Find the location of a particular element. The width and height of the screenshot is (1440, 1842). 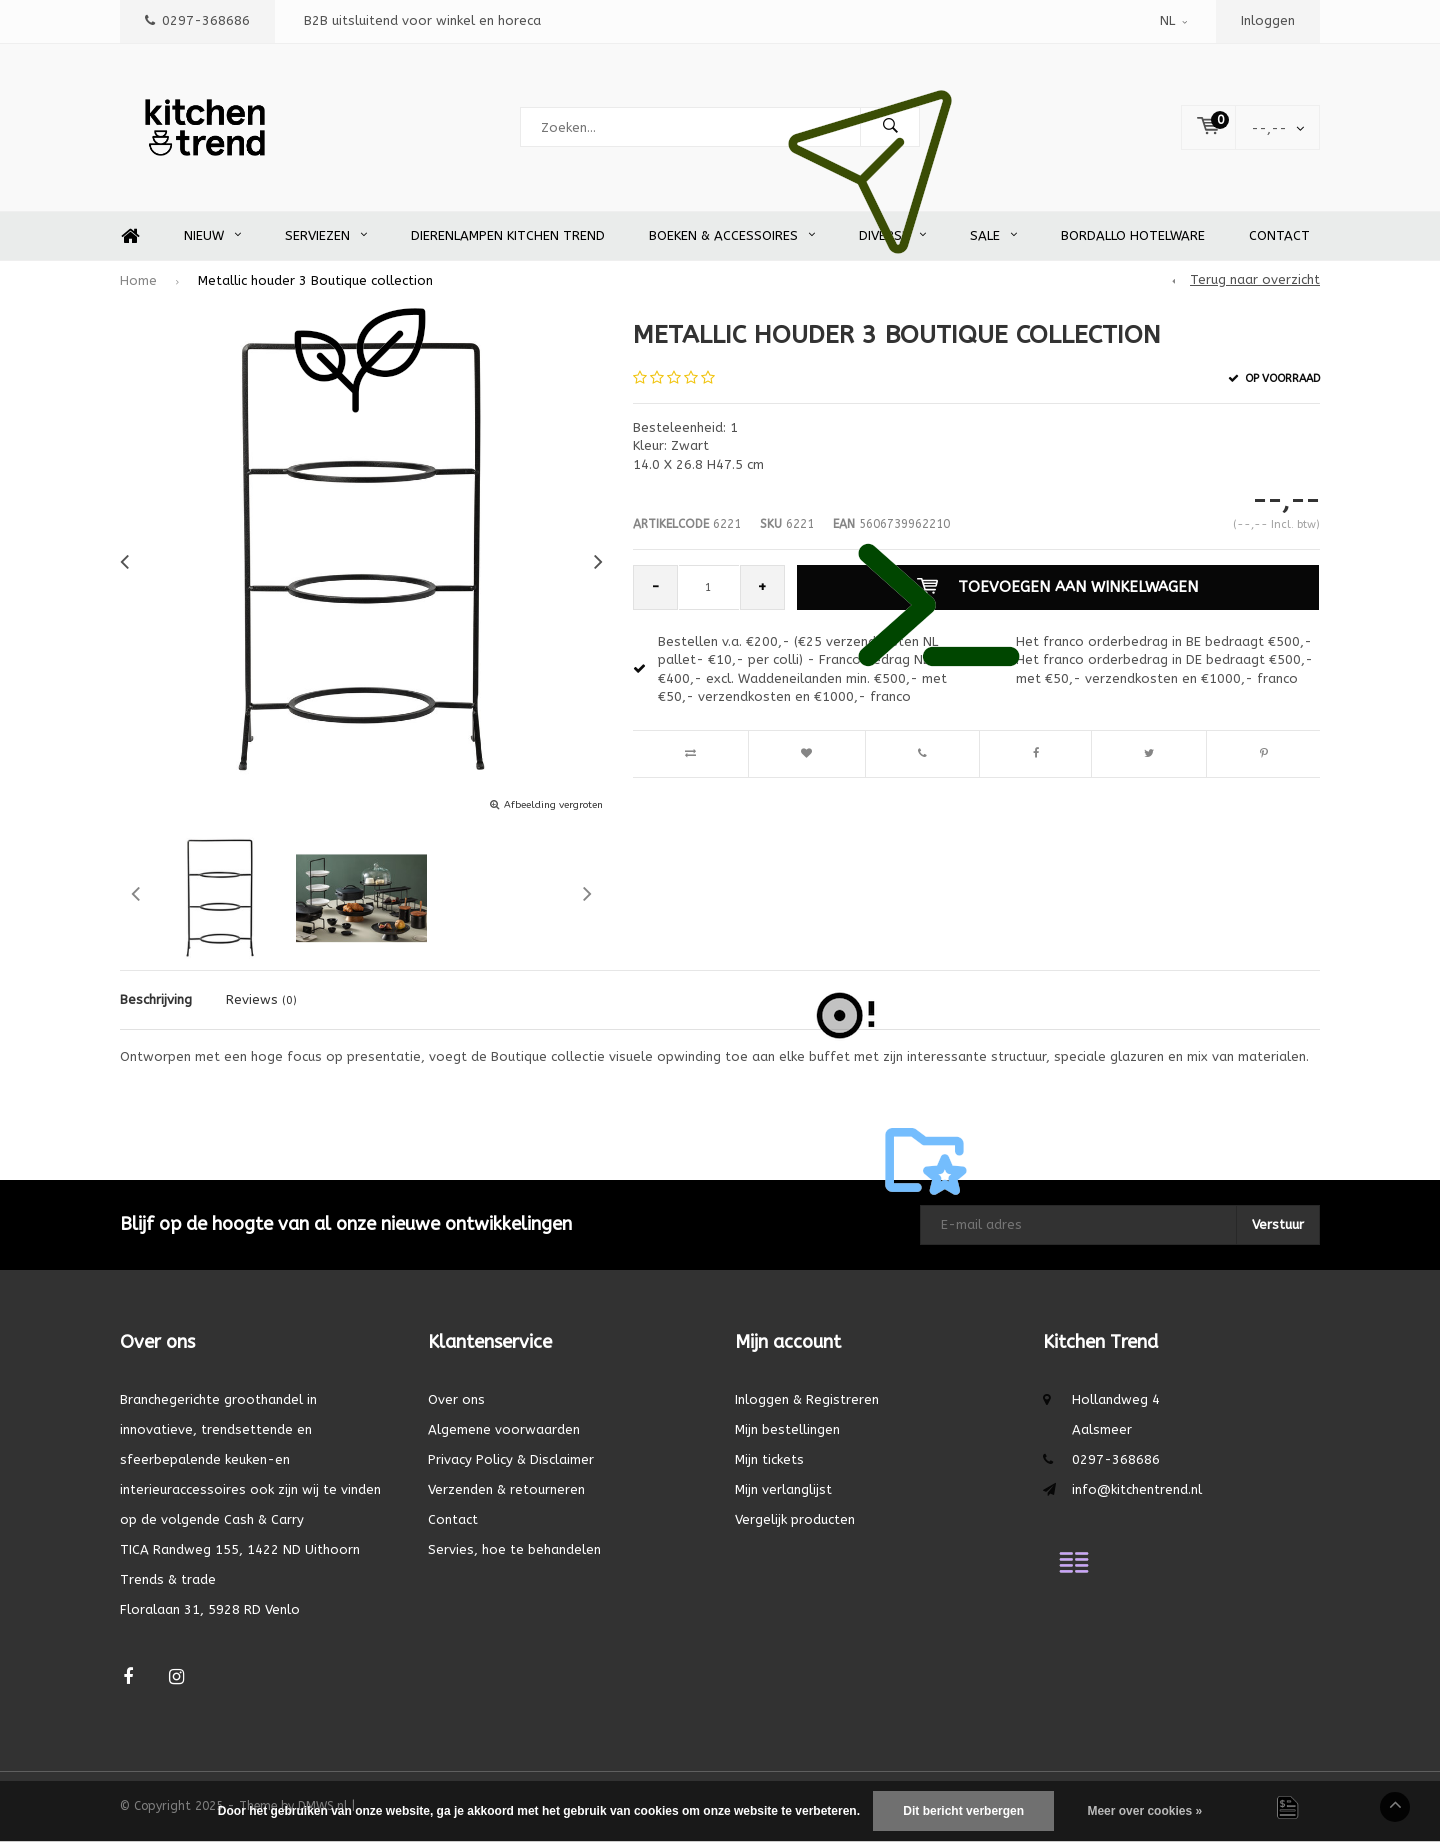

indicates storage disc is full is located at coordinates (845, 1015).